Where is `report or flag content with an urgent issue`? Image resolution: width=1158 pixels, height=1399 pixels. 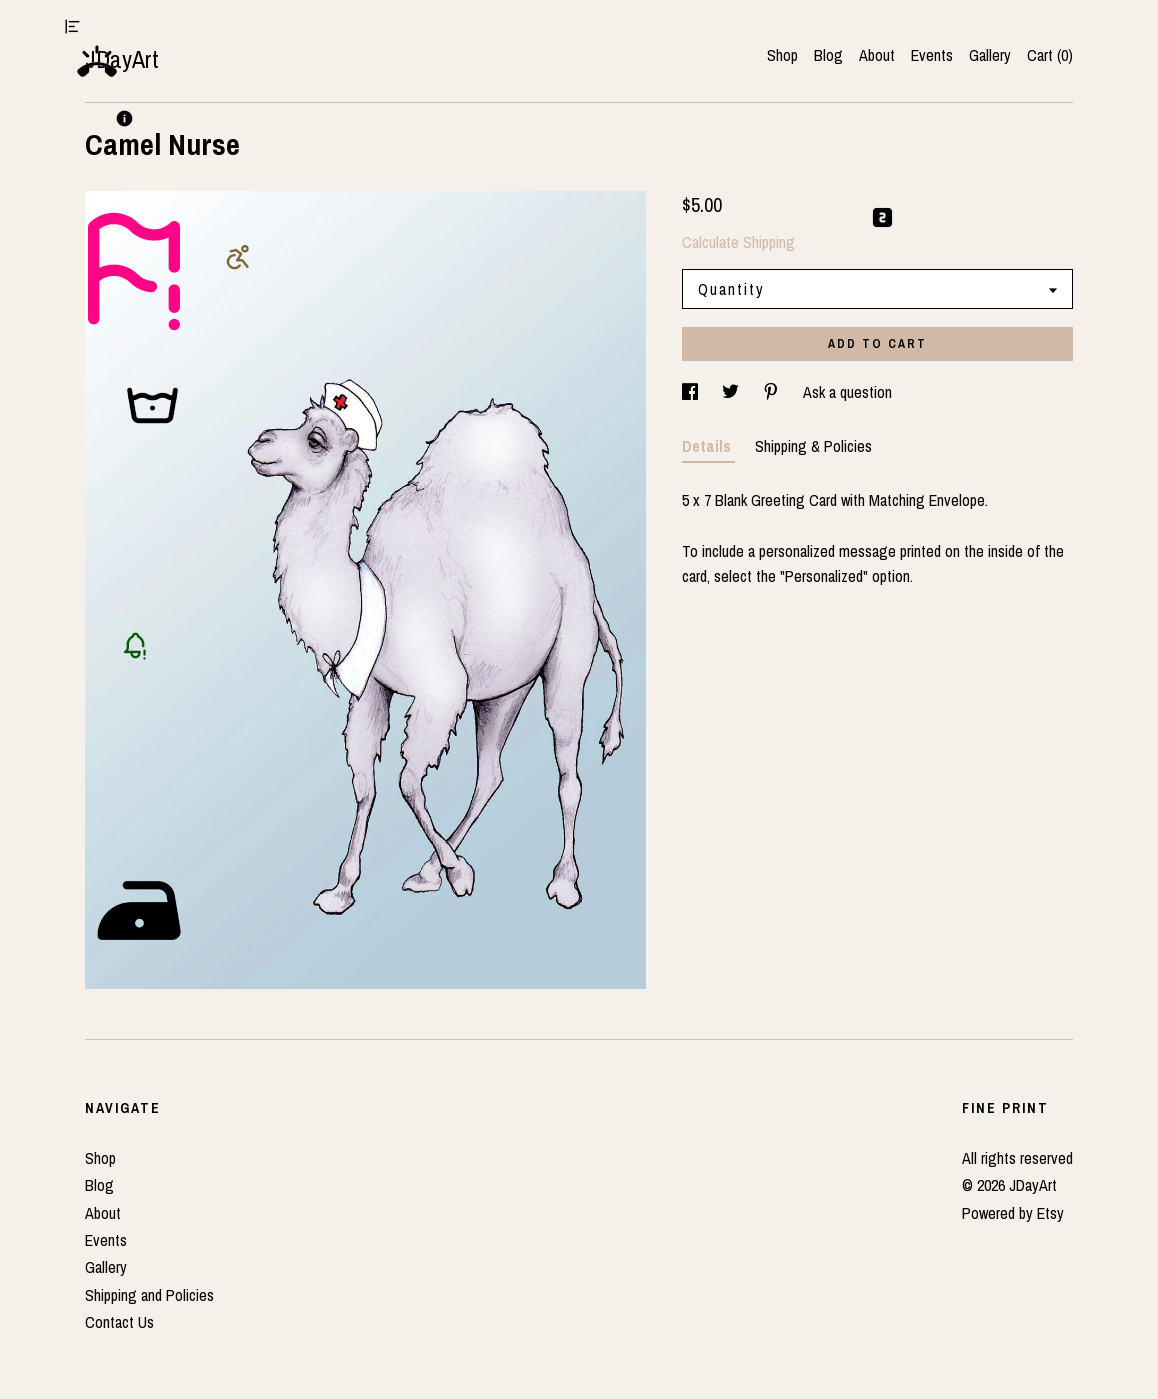
report or flag content with an urgent issue is located at coordinates (134, 267).